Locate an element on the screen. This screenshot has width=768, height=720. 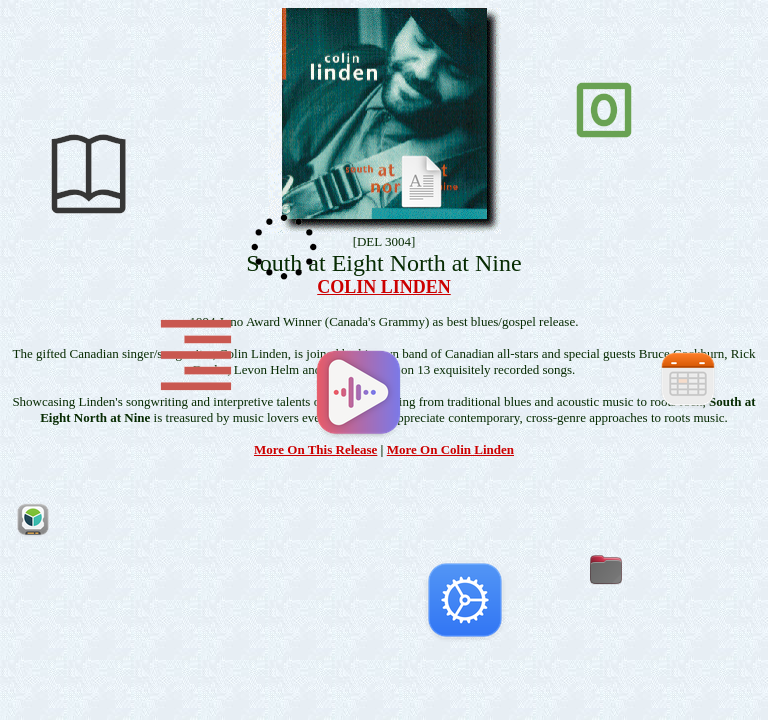
open a folder or directory is located at coordinates (606, 569).